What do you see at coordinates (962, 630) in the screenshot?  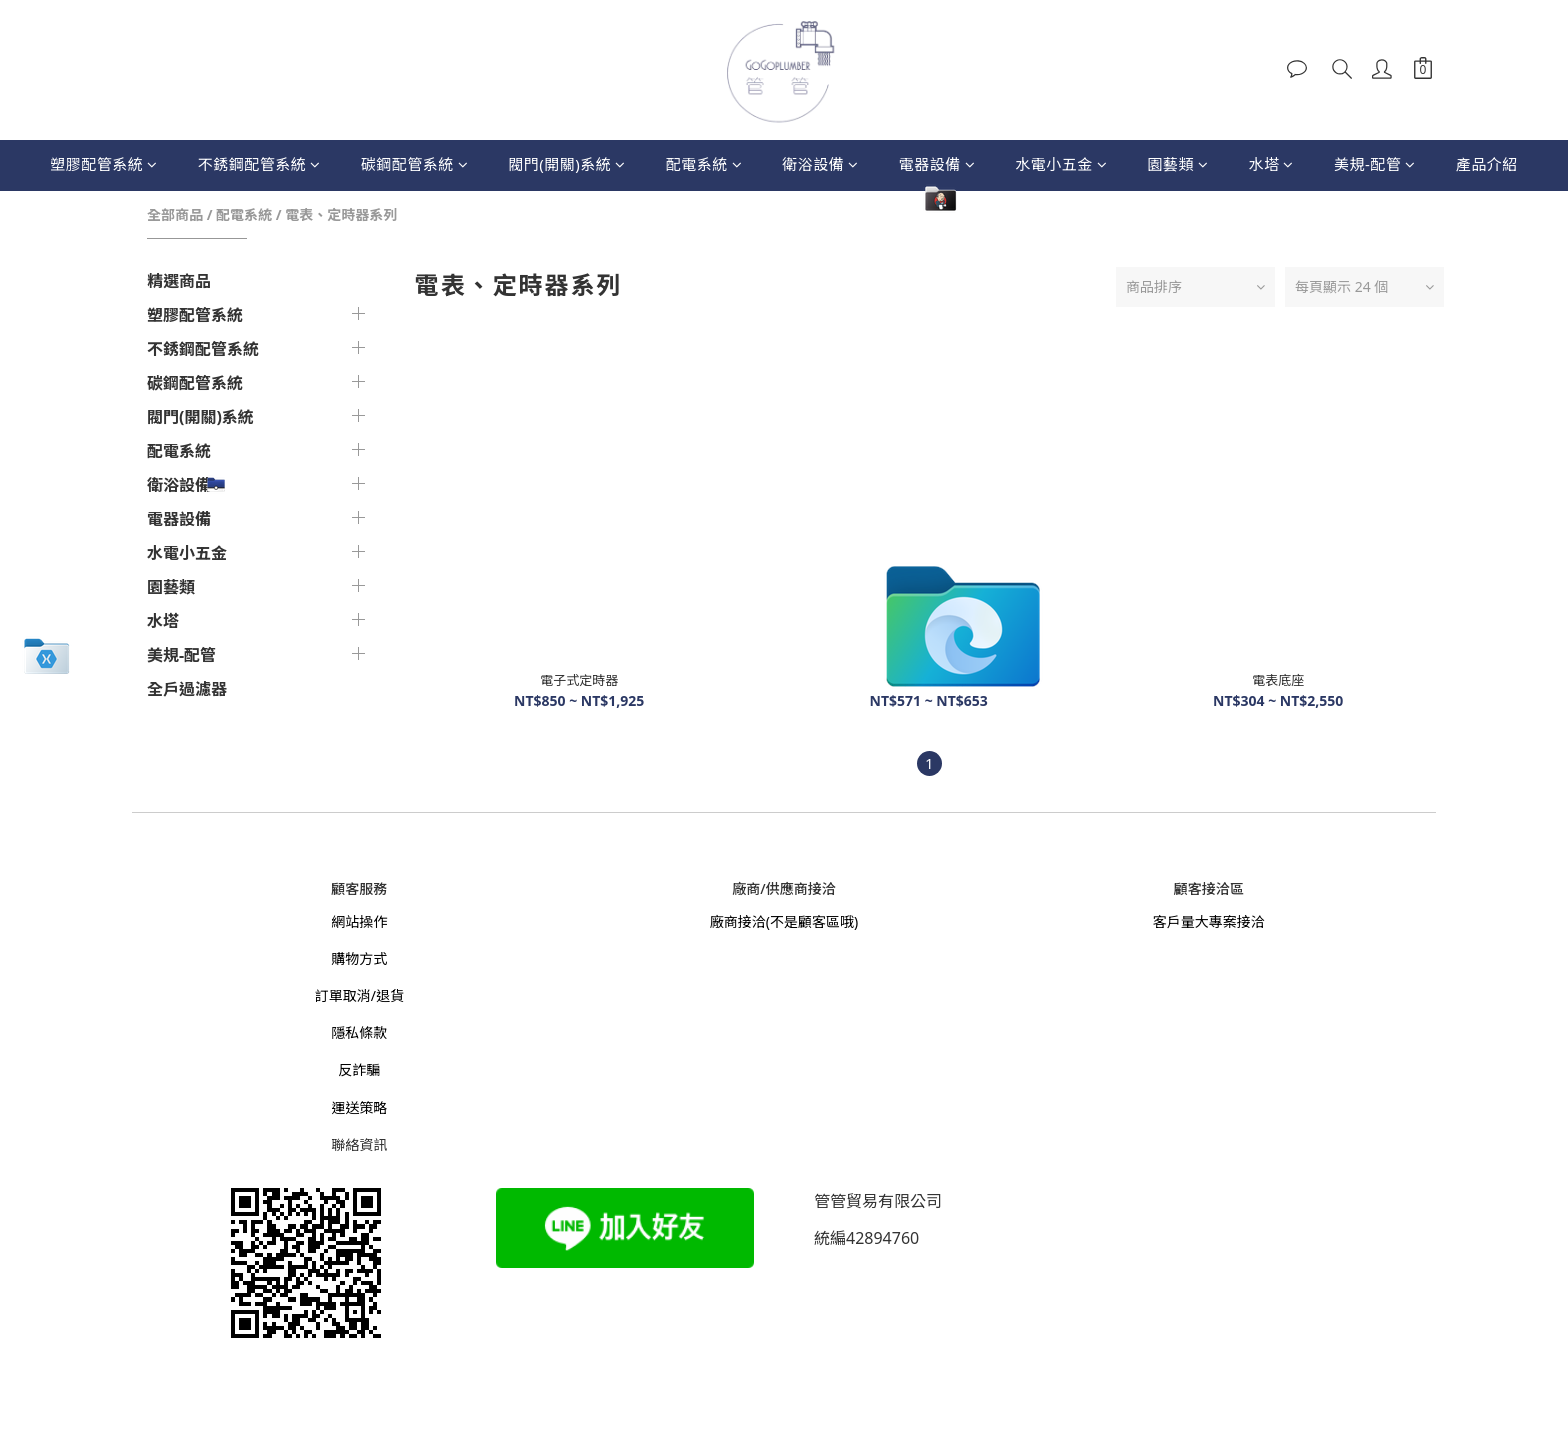 I see `open folder containing Microsoft Edge browser files` at bounding box center [962, 630].